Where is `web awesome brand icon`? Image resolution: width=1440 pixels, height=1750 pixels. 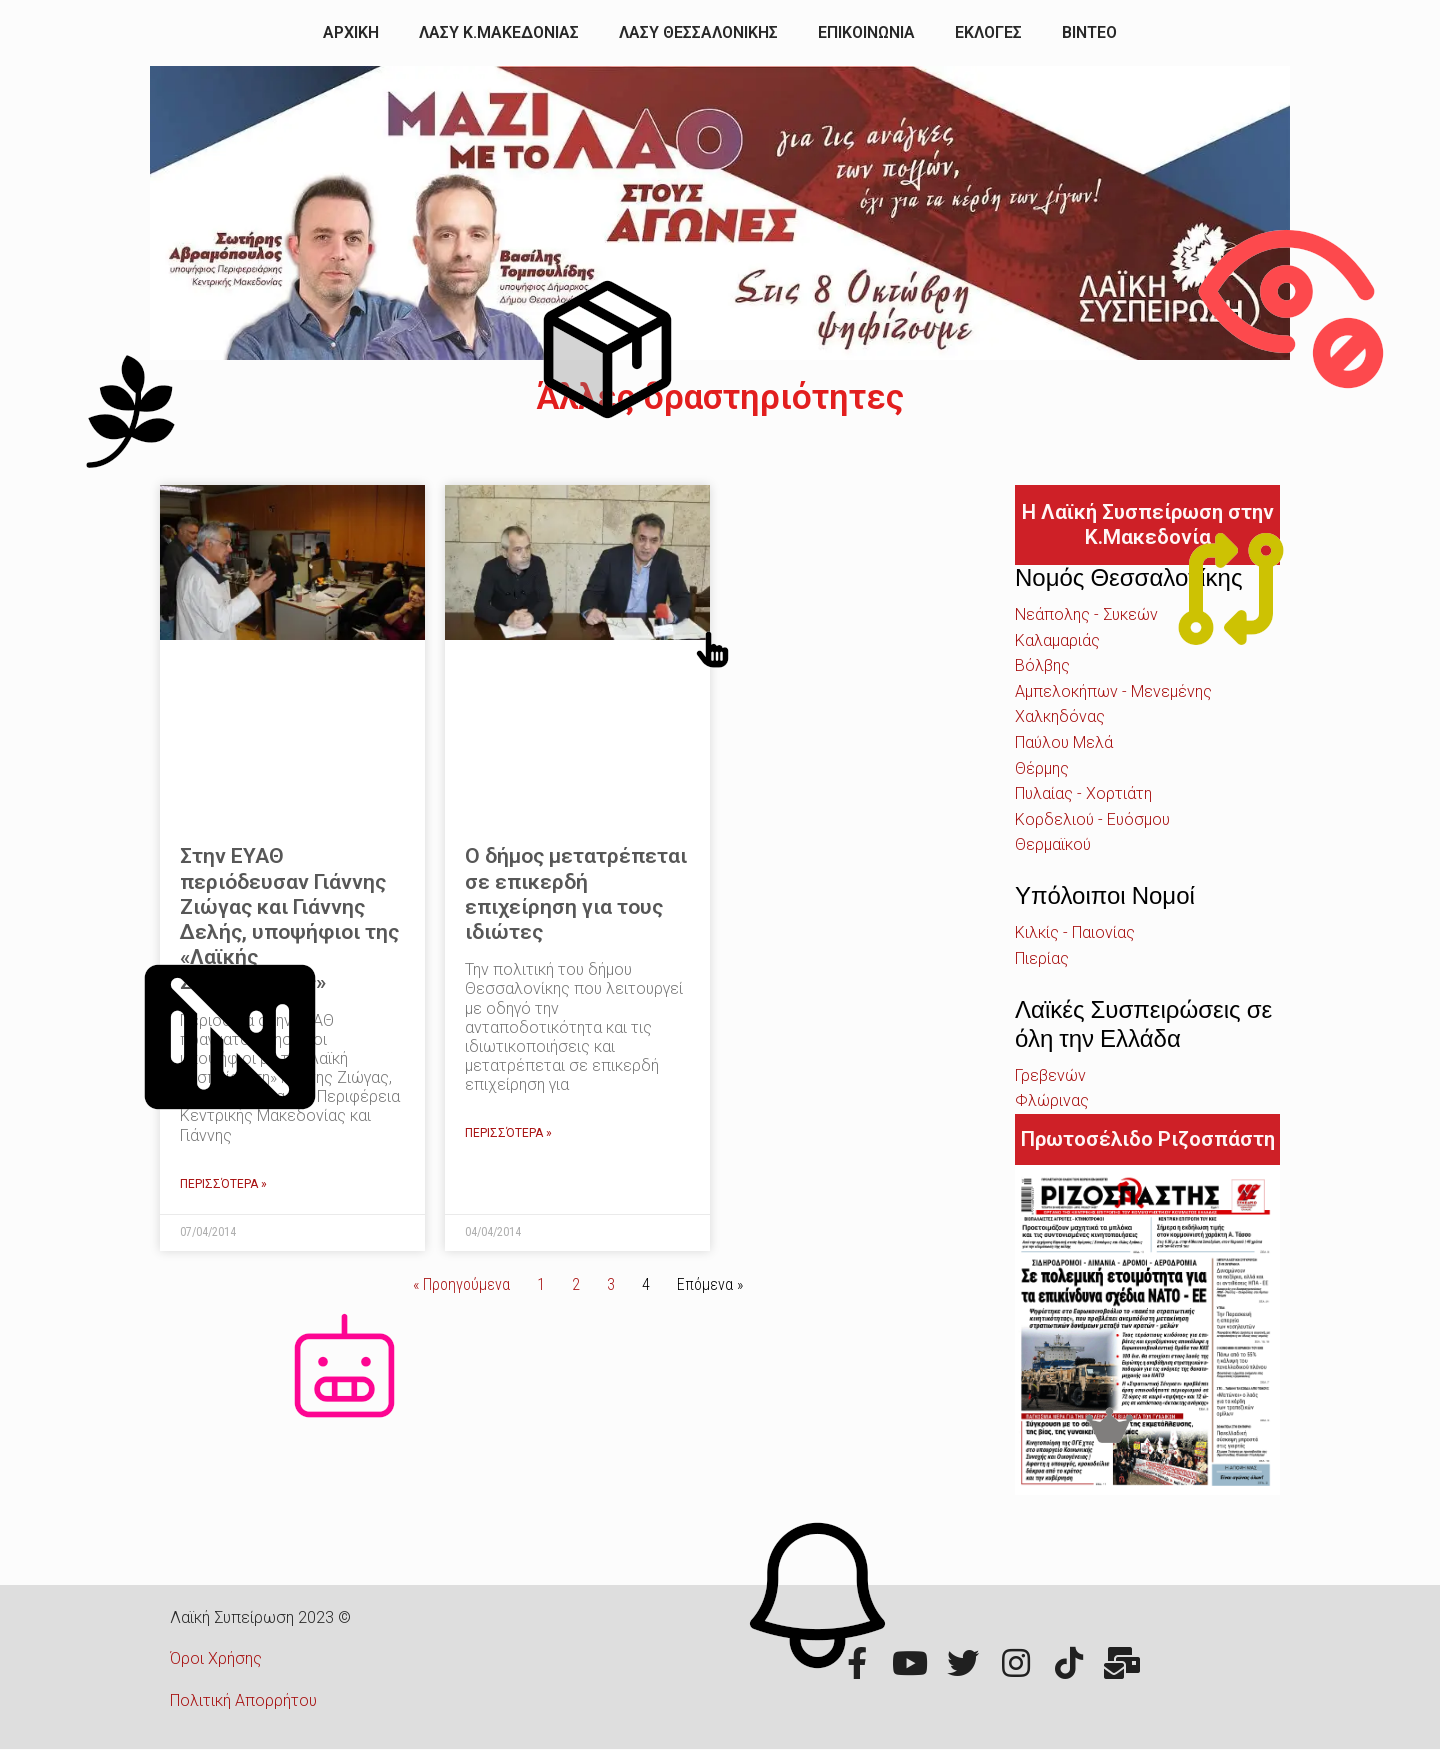
web awesome brand icon is located at coordinates (1109, 1426).